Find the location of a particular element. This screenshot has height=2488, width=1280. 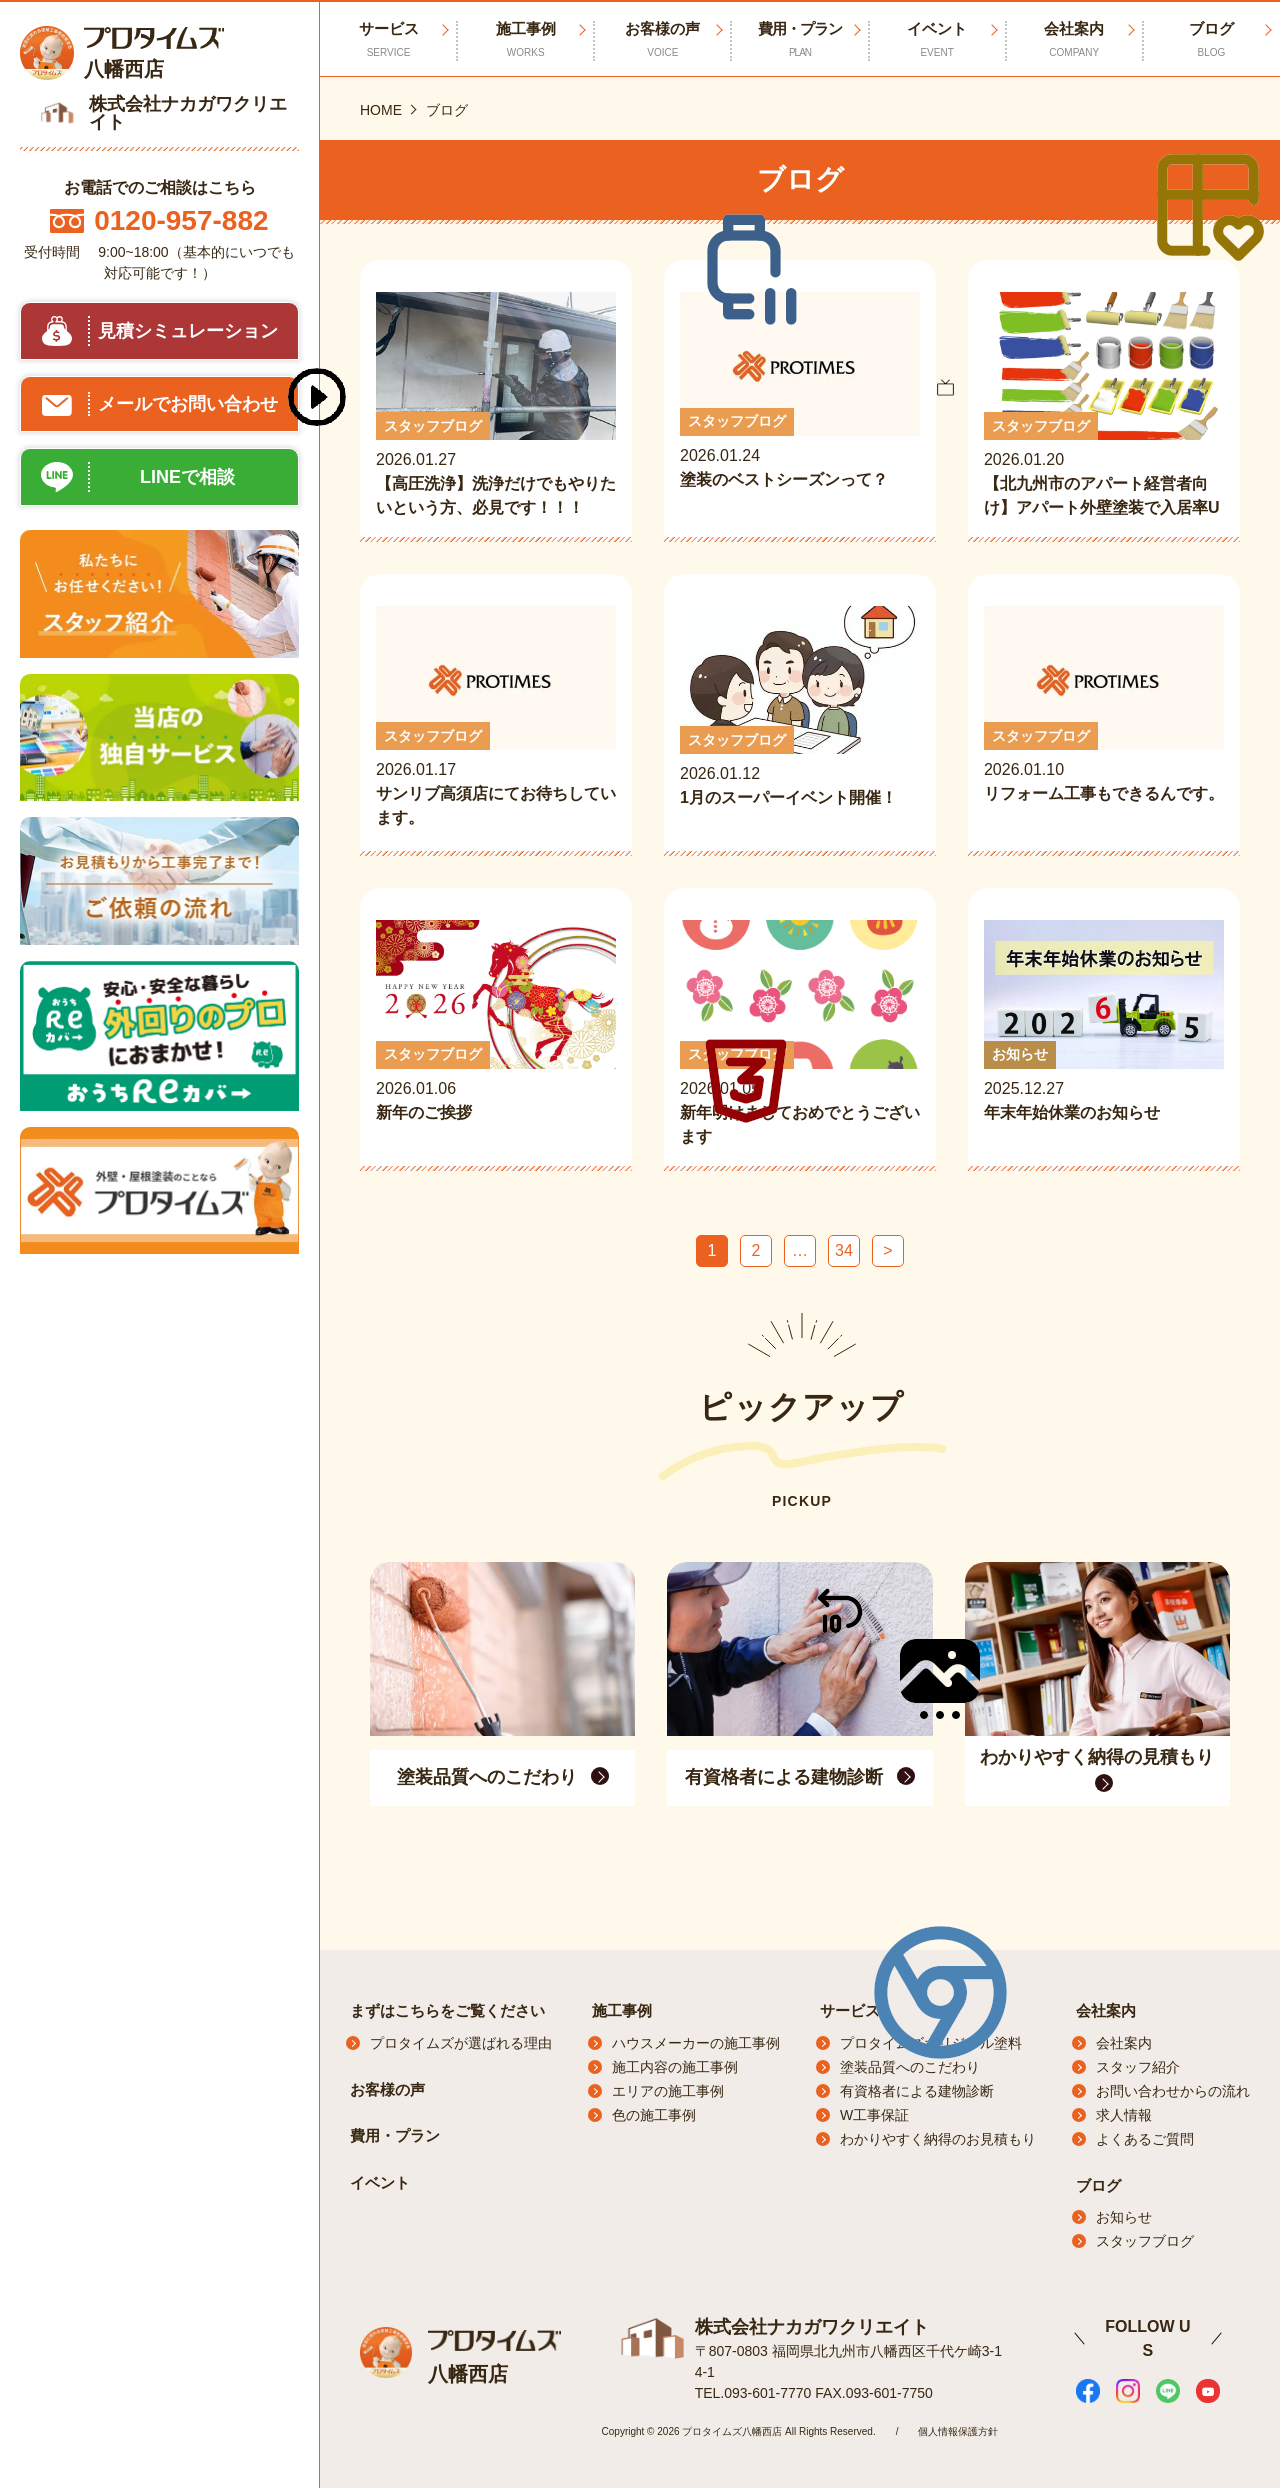

skip backward 10 seconds is located at coordinates (839, 1612).